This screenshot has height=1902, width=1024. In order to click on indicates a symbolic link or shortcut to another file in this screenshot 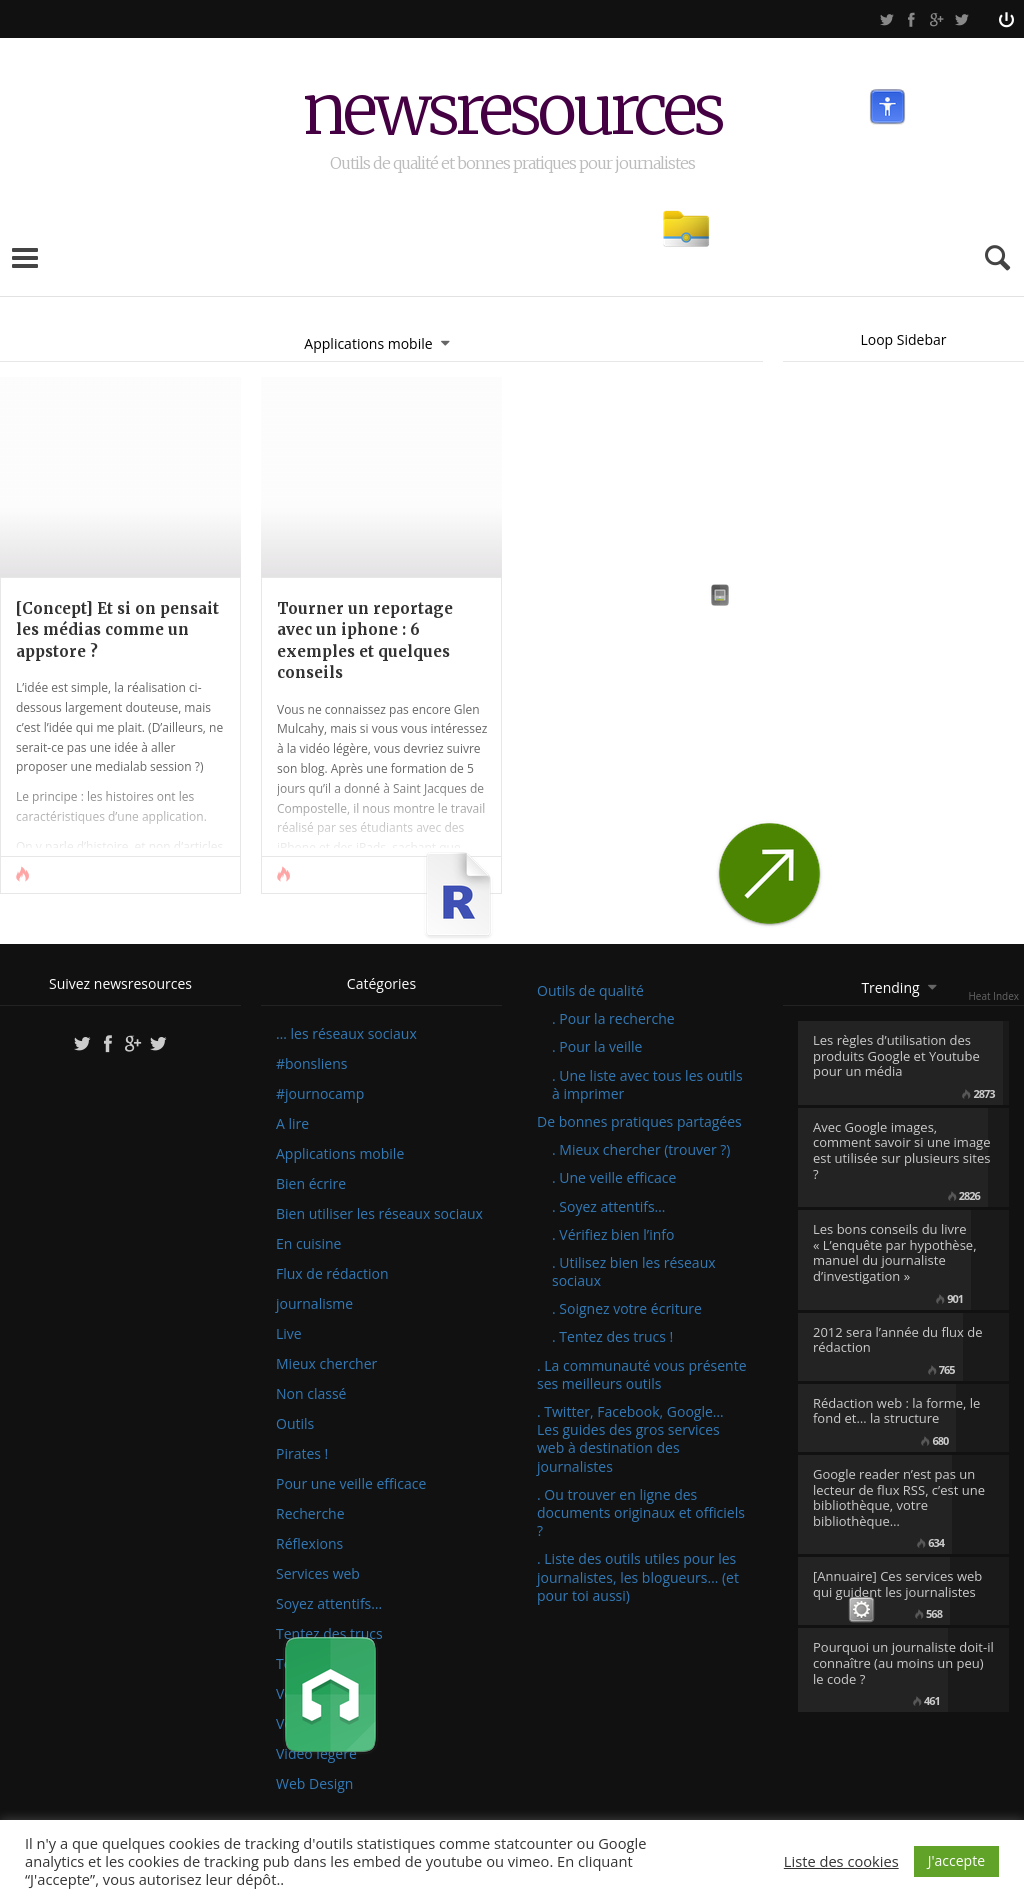, I will do `click(769, 873)`.